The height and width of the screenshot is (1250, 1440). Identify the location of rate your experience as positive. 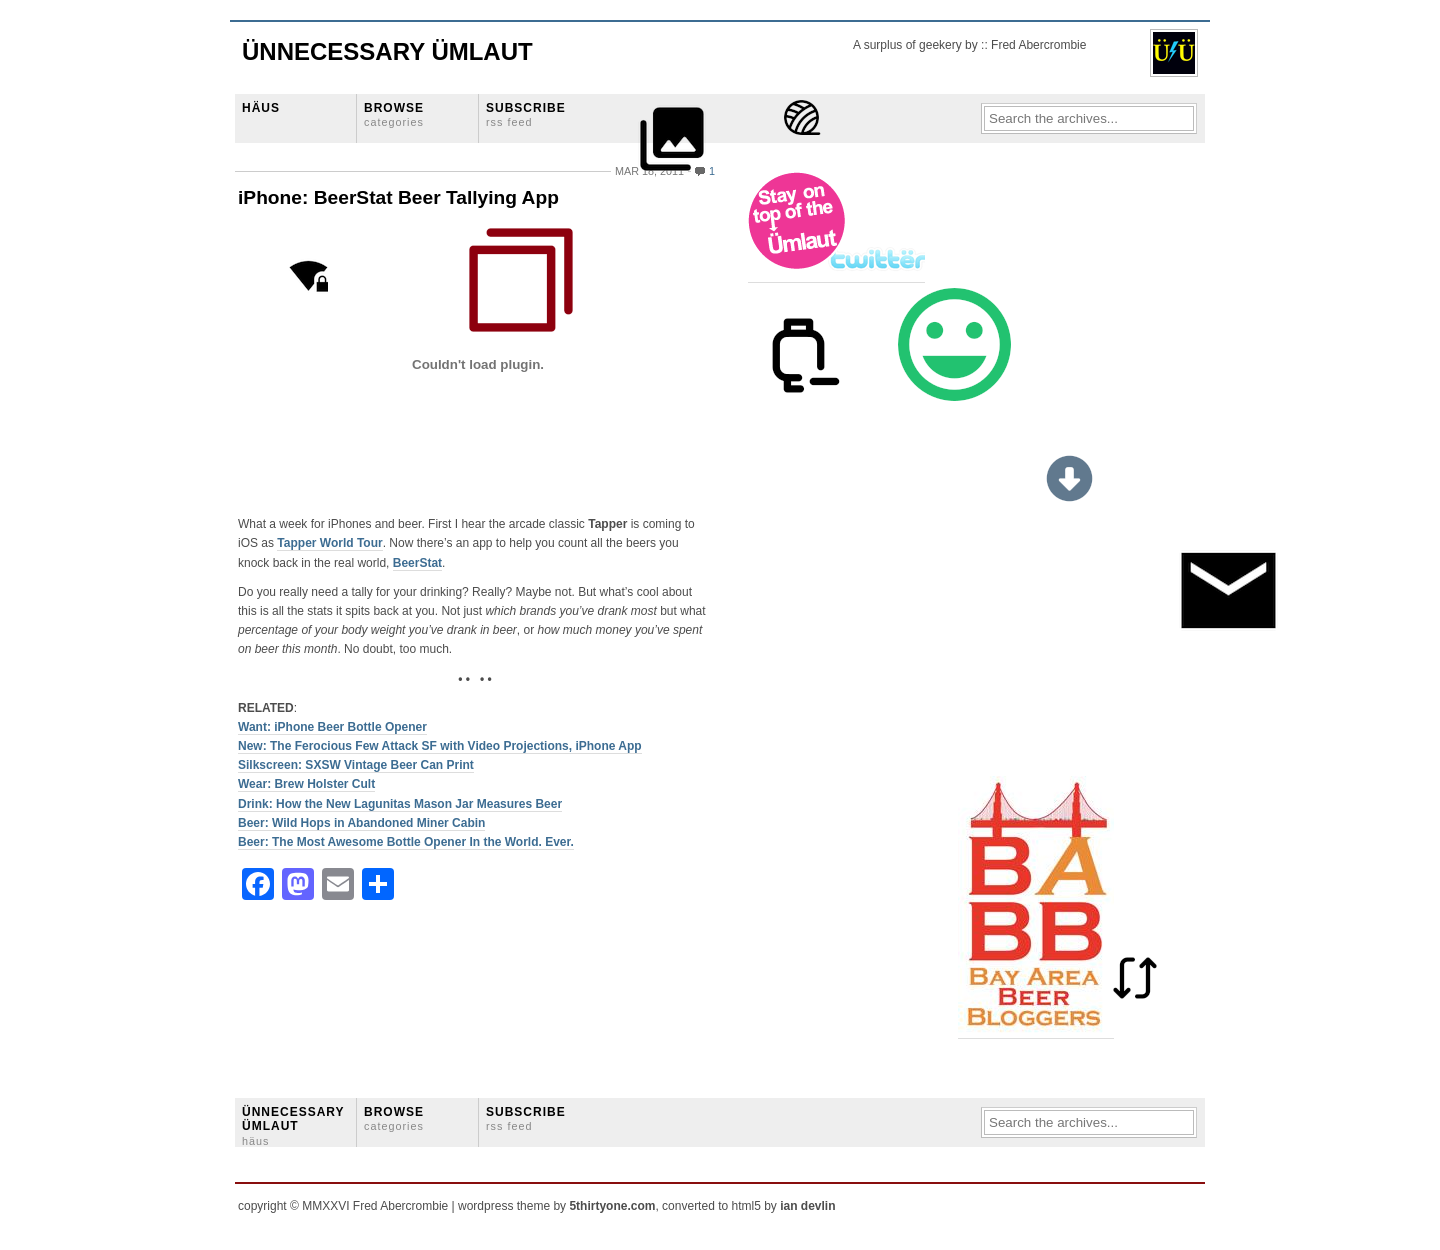
(954, 344).